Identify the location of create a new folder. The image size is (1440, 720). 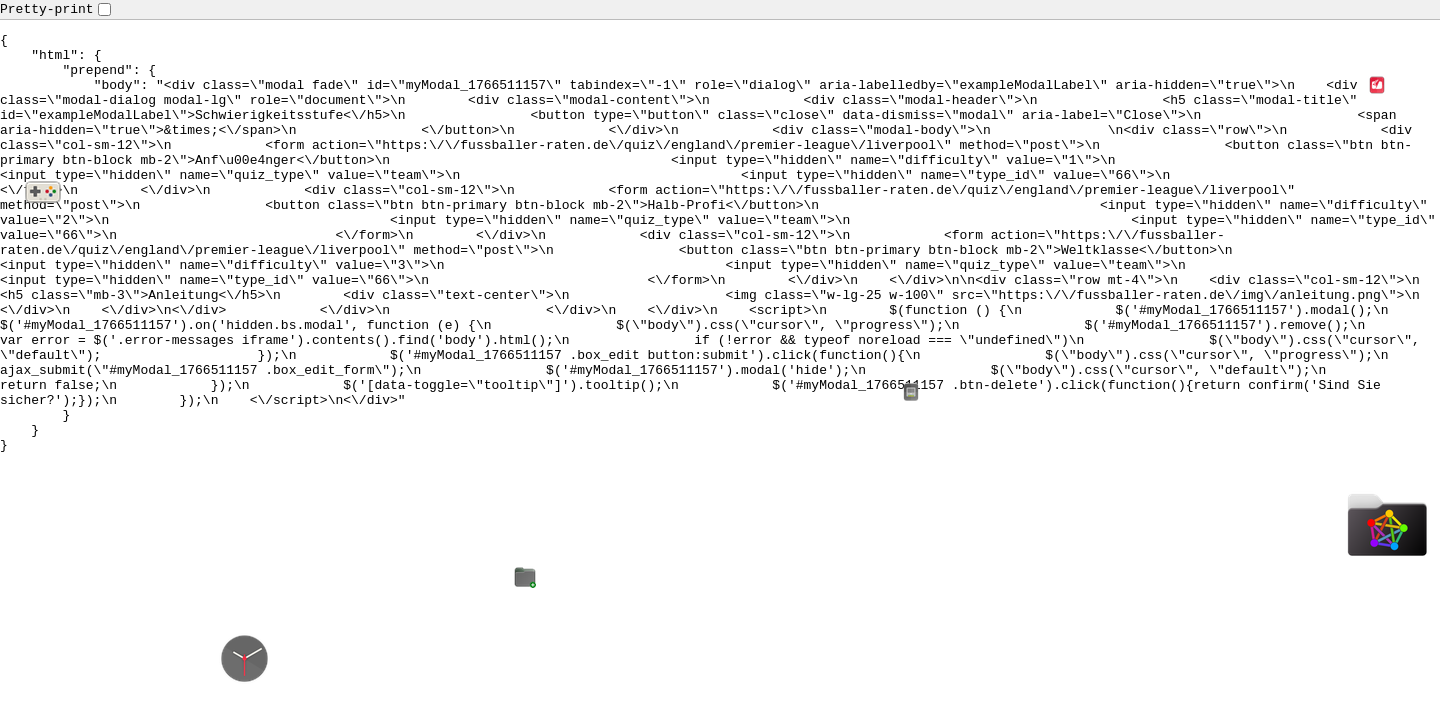
(525, 577).